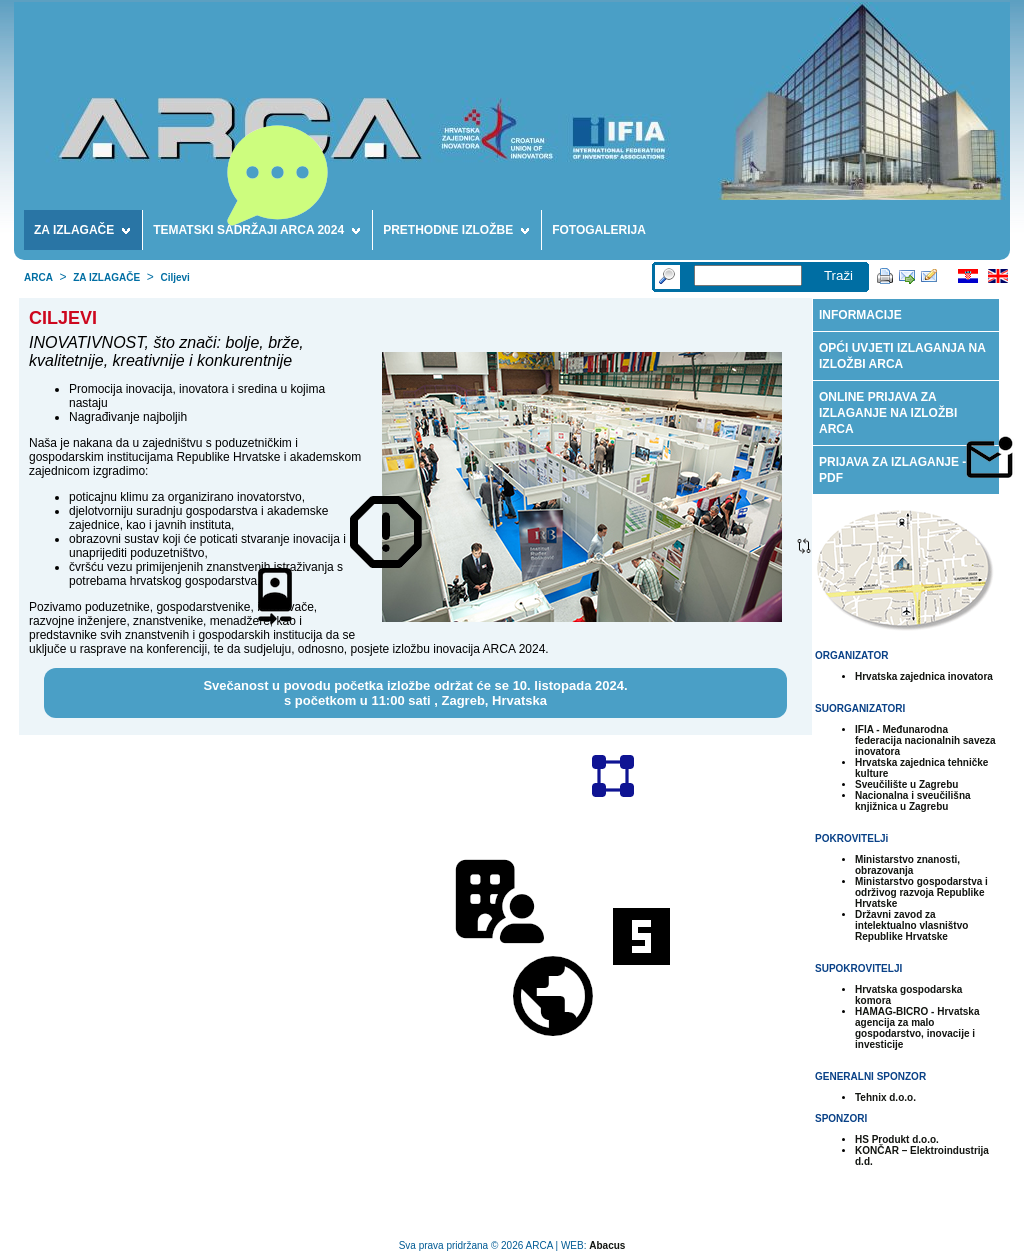  What do you see at coordinates (386, 532) in the screenshot?
I see `indicates an email error or delivery failure` at bounding box center [386, 532].